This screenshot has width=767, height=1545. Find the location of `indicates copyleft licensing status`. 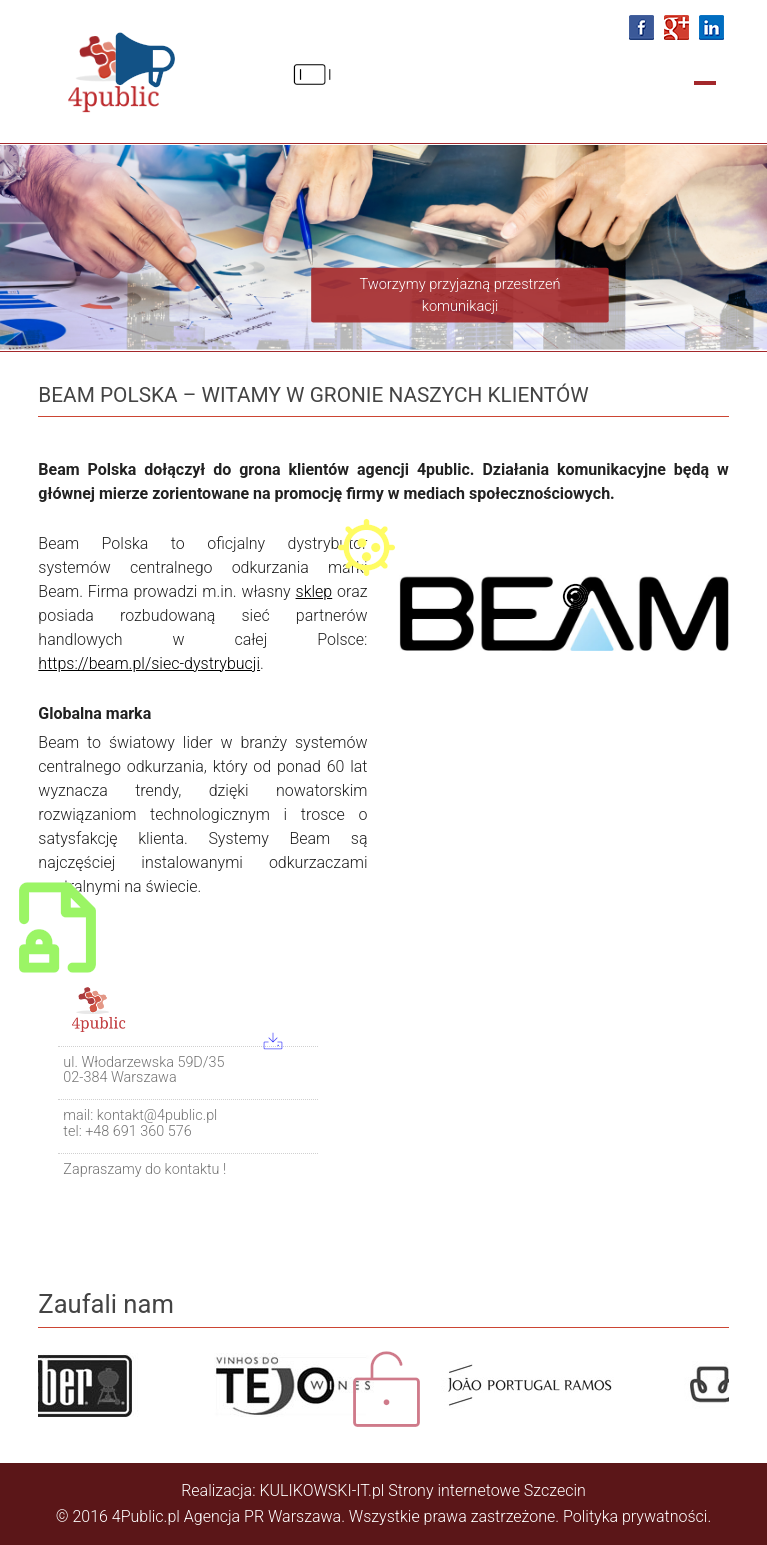

indicates copyleft licensing status is located at coordinates (575, 596).